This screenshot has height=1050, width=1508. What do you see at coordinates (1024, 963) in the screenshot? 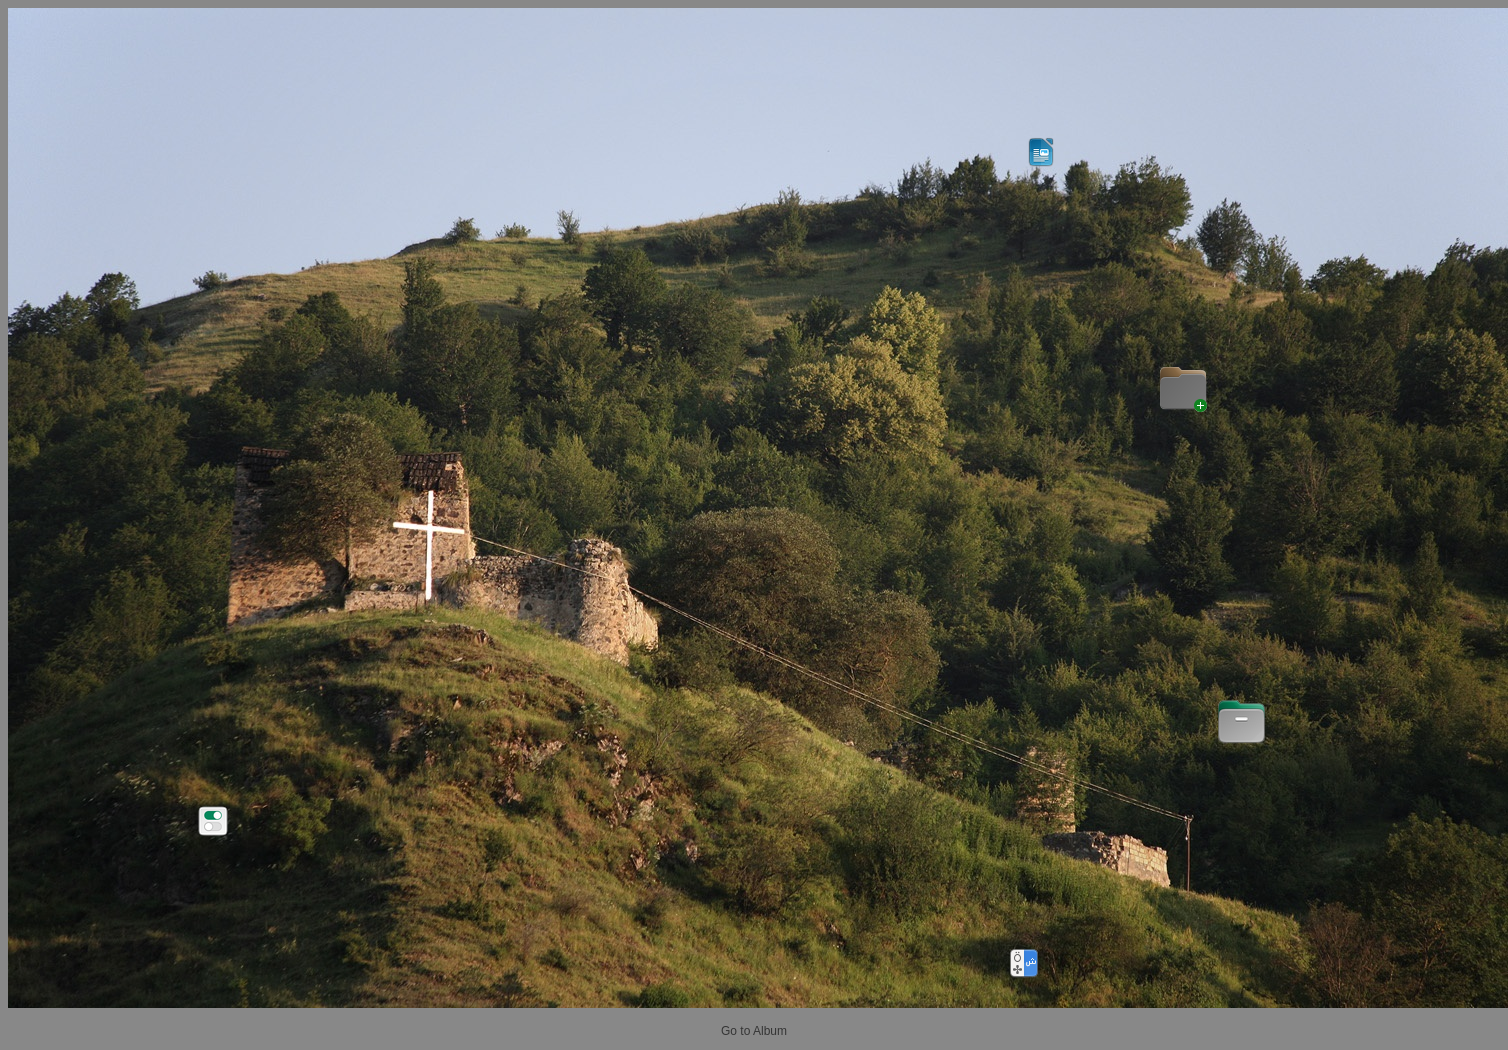
I see `open gnome characters app` at bounding box center [1024, 963].